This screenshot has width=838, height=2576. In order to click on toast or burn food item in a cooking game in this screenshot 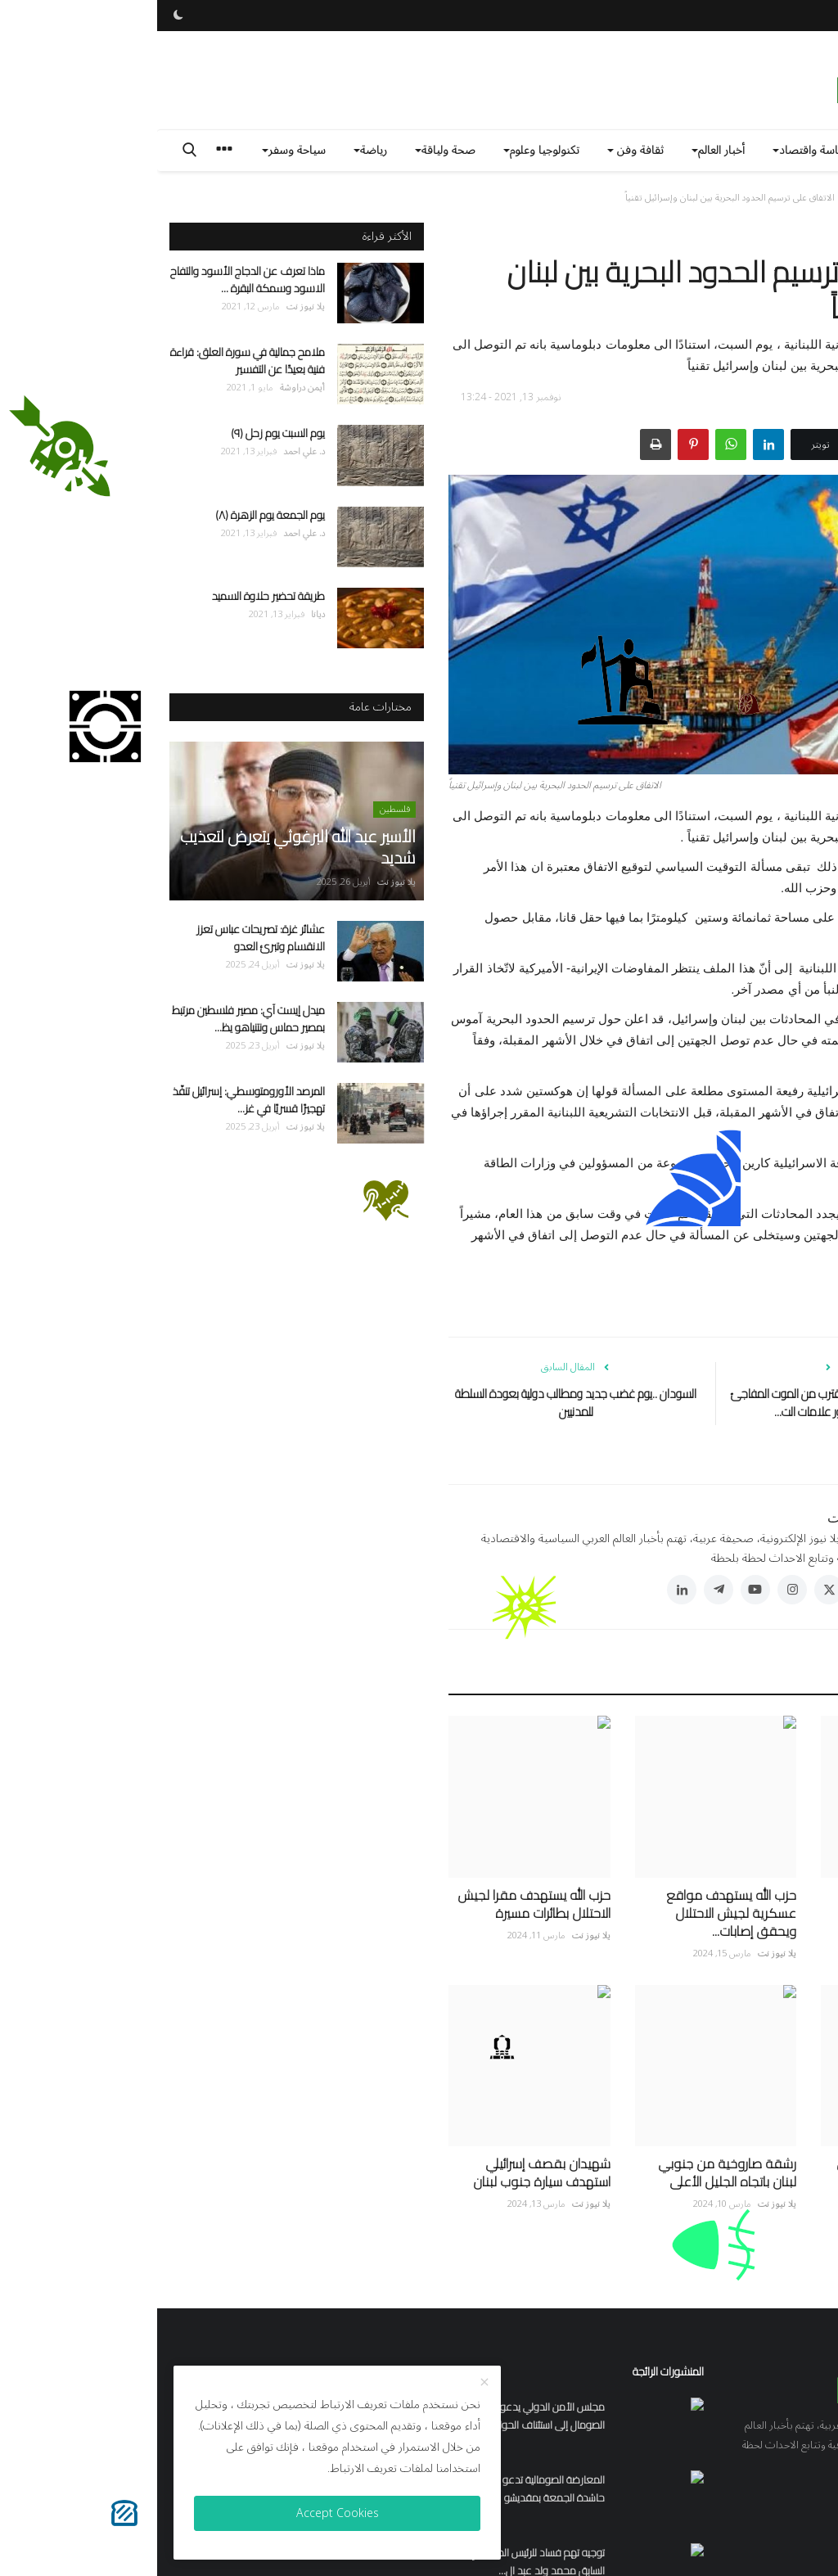, I will do `click(124, 2513)`.